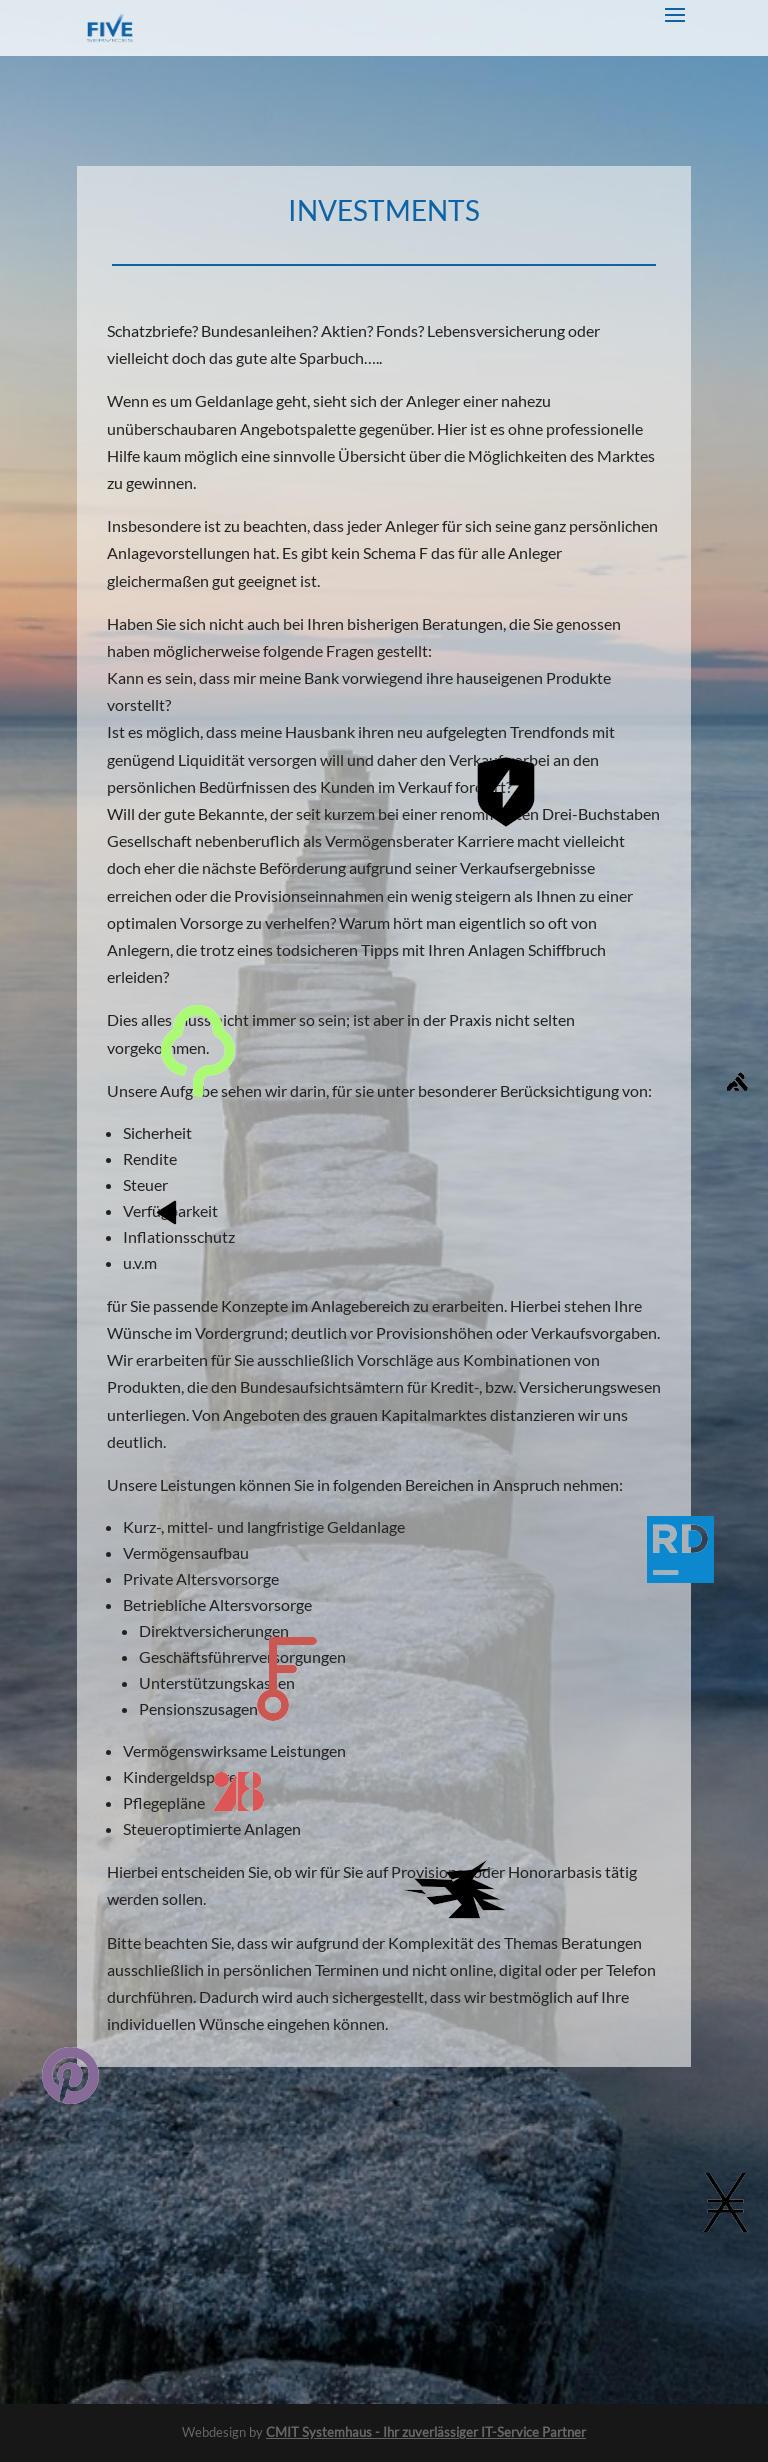 The width and height of the screenshot is (768, 2462). I want to click on wails framework logo, so click(454, 1889).